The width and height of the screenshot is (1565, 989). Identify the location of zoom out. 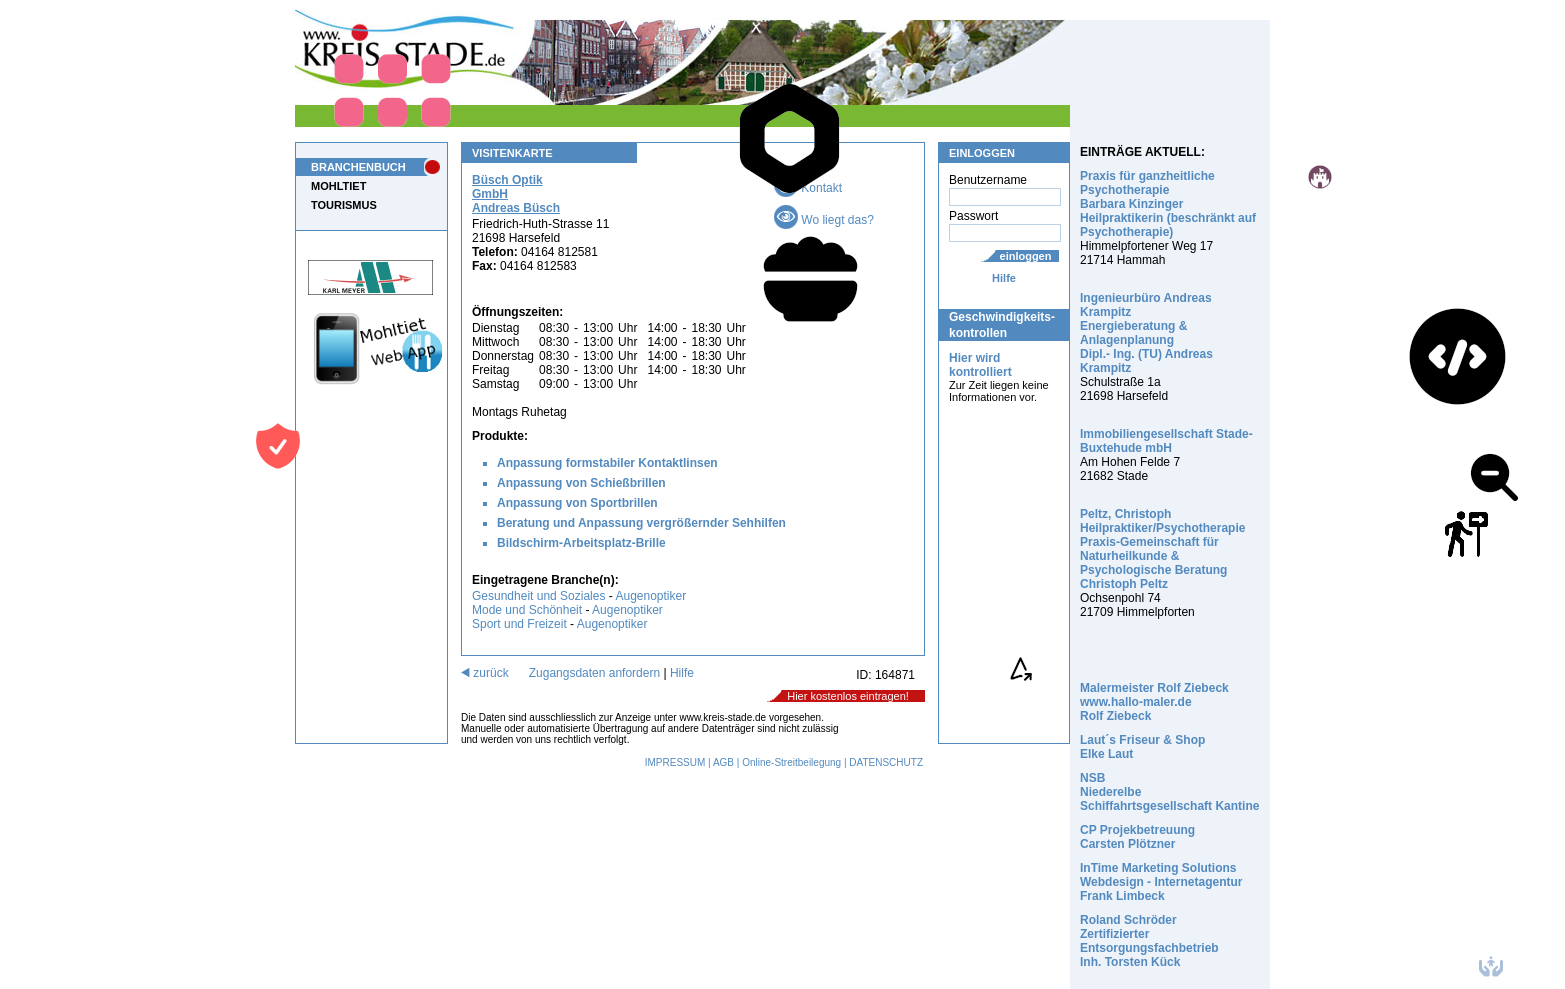
(1494, 477).